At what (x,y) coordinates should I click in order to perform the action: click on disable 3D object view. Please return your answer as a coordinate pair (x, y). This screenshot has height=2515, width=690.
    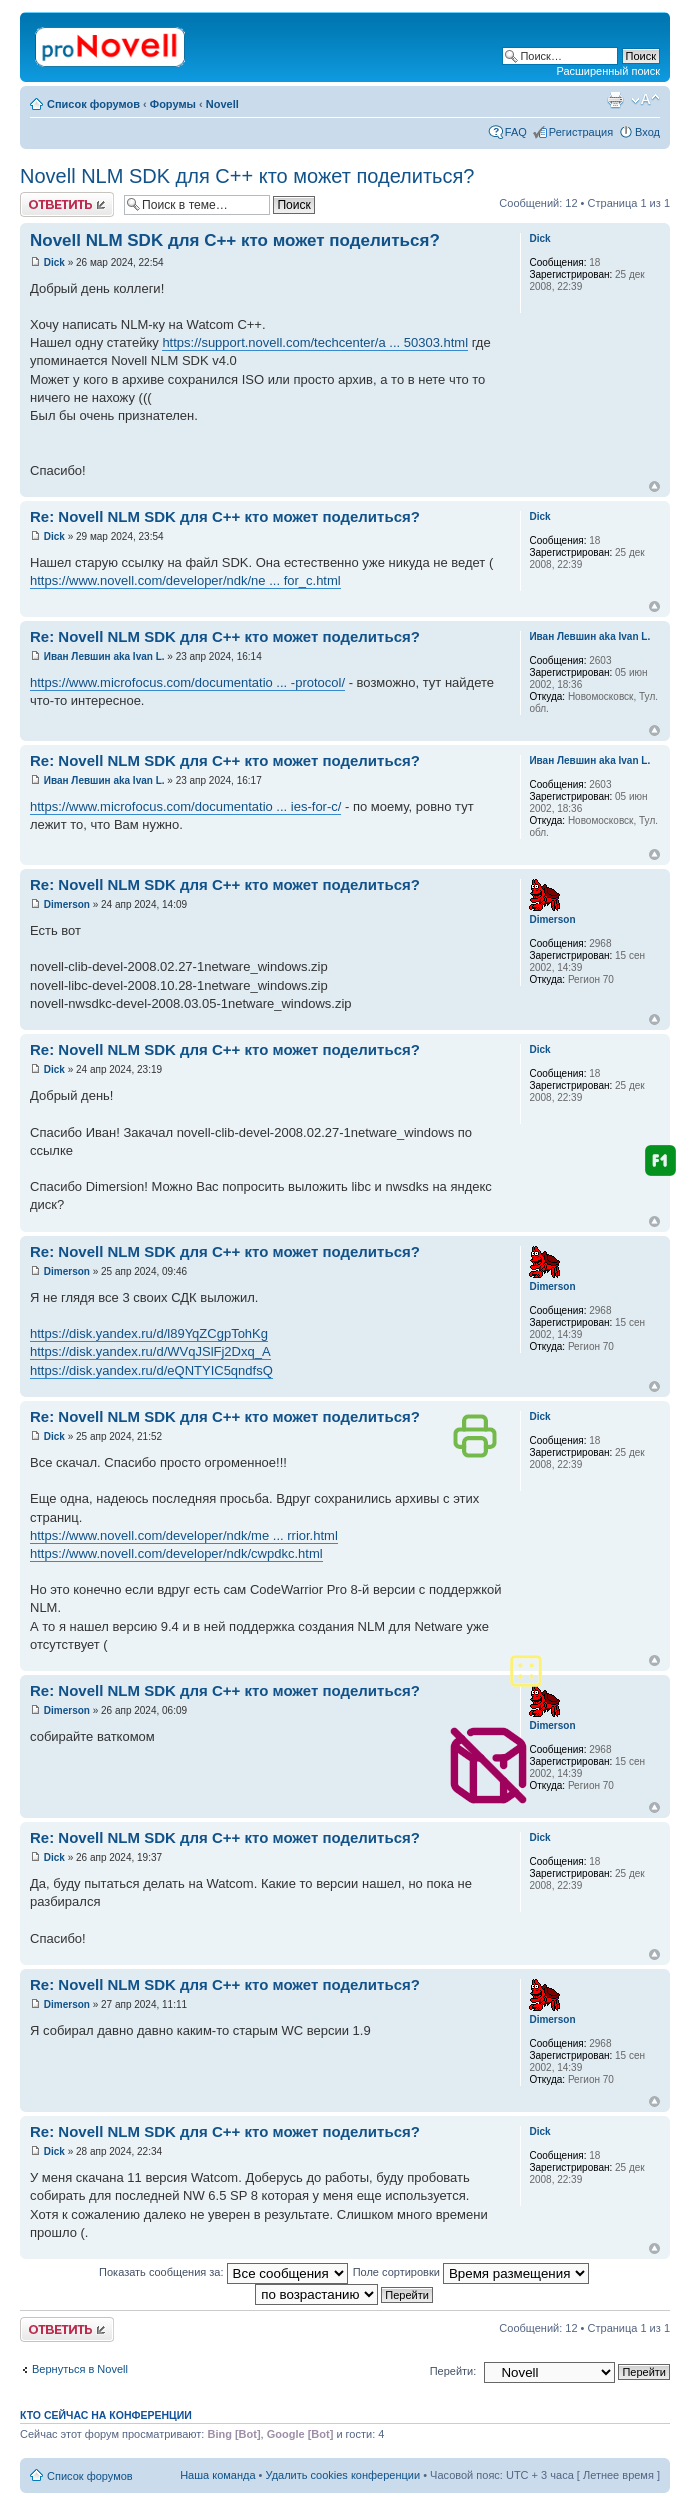
    Looking at the image, I should click on (488, 1765).